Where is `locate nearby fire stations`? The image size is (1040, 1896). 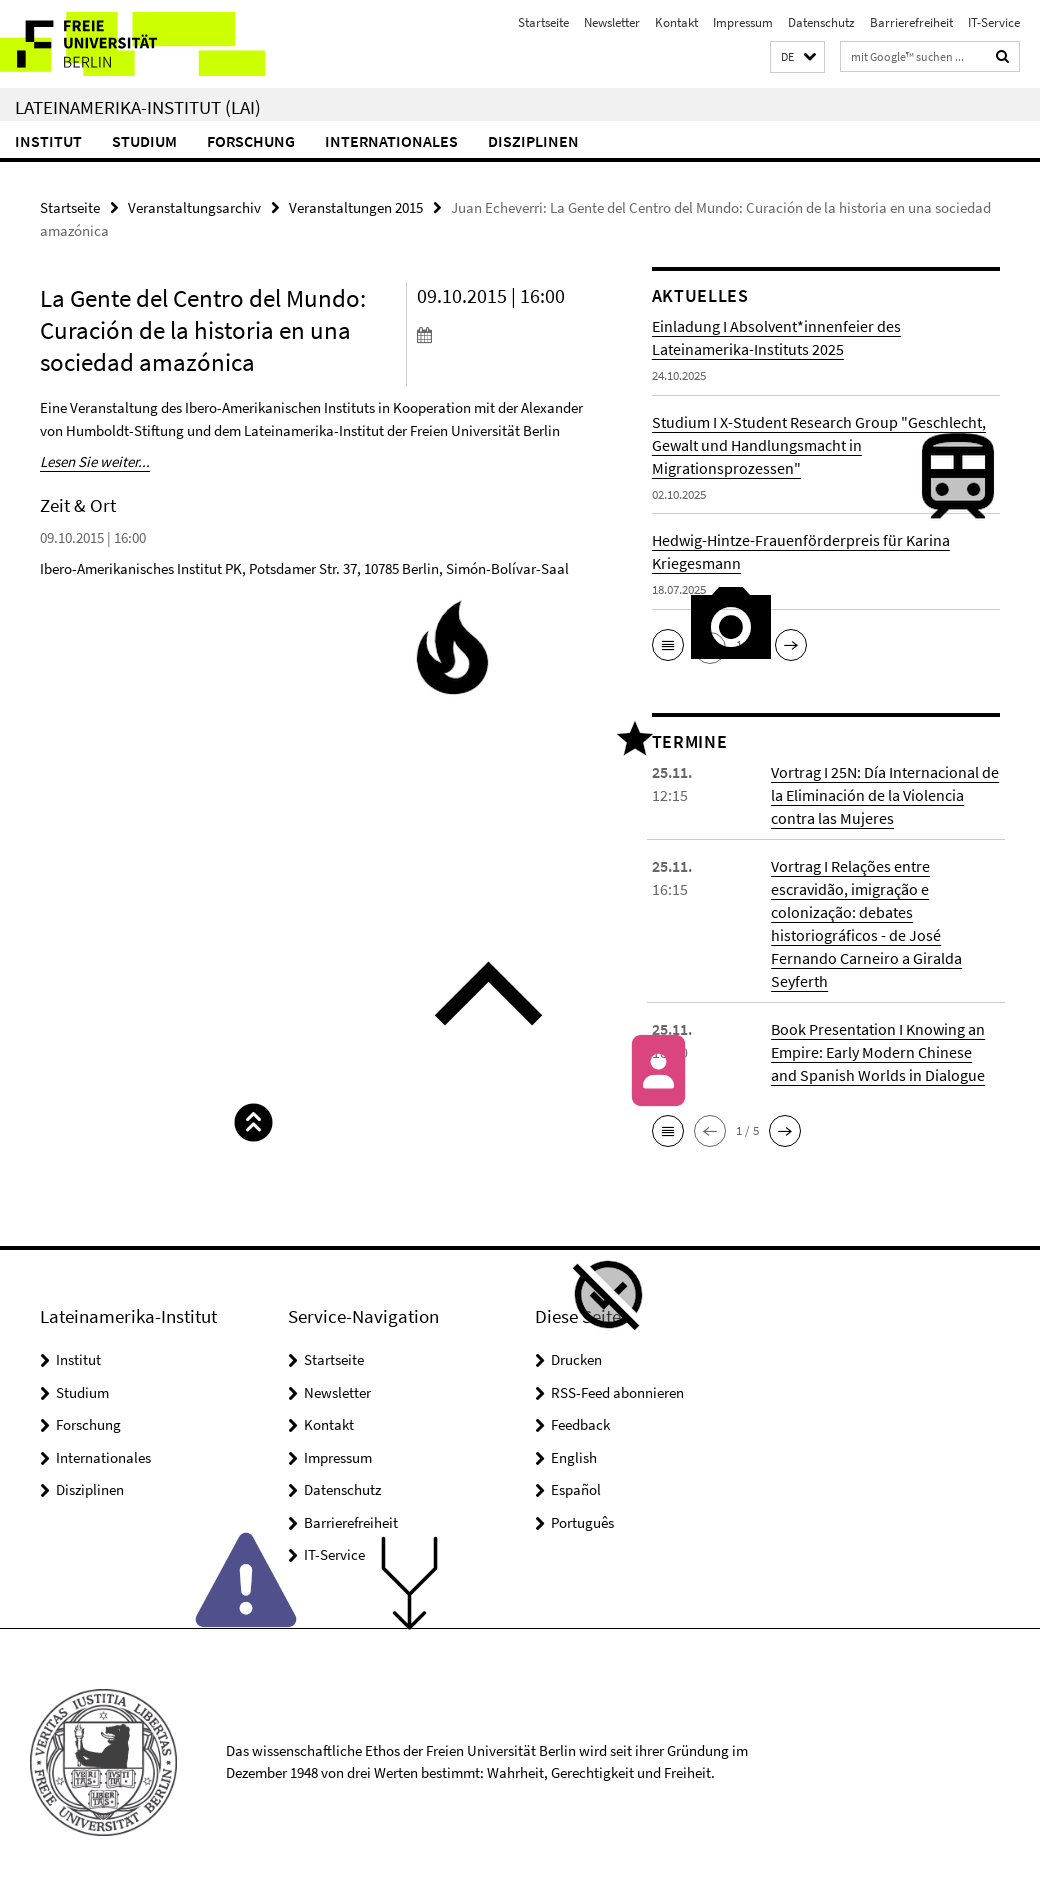 locate nearby fire stations is located at coordinates (452, 649).